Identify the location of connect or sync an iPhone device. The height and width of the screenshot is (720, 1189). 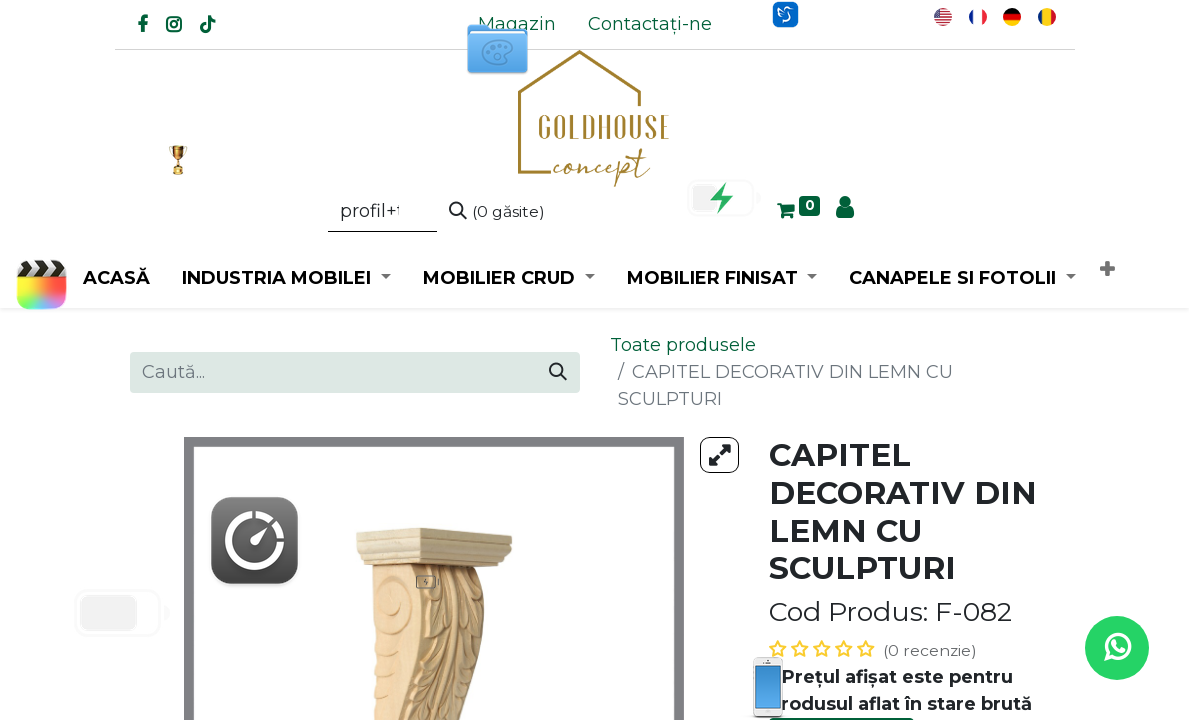
(768, 688).